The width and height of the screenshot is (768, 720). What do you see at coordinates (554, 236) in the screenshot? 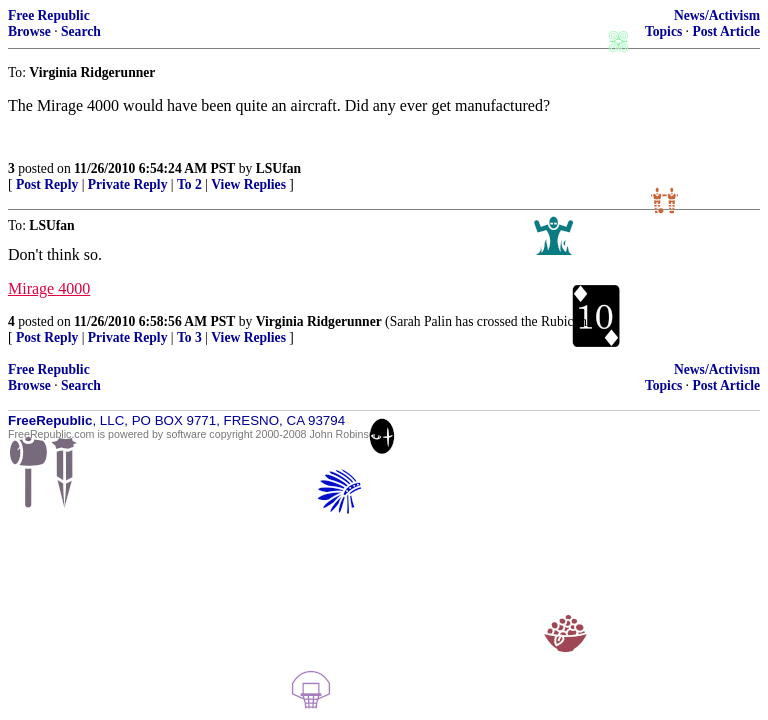
I see `summon or activate ifrit character` at bounding box center [554, 236].